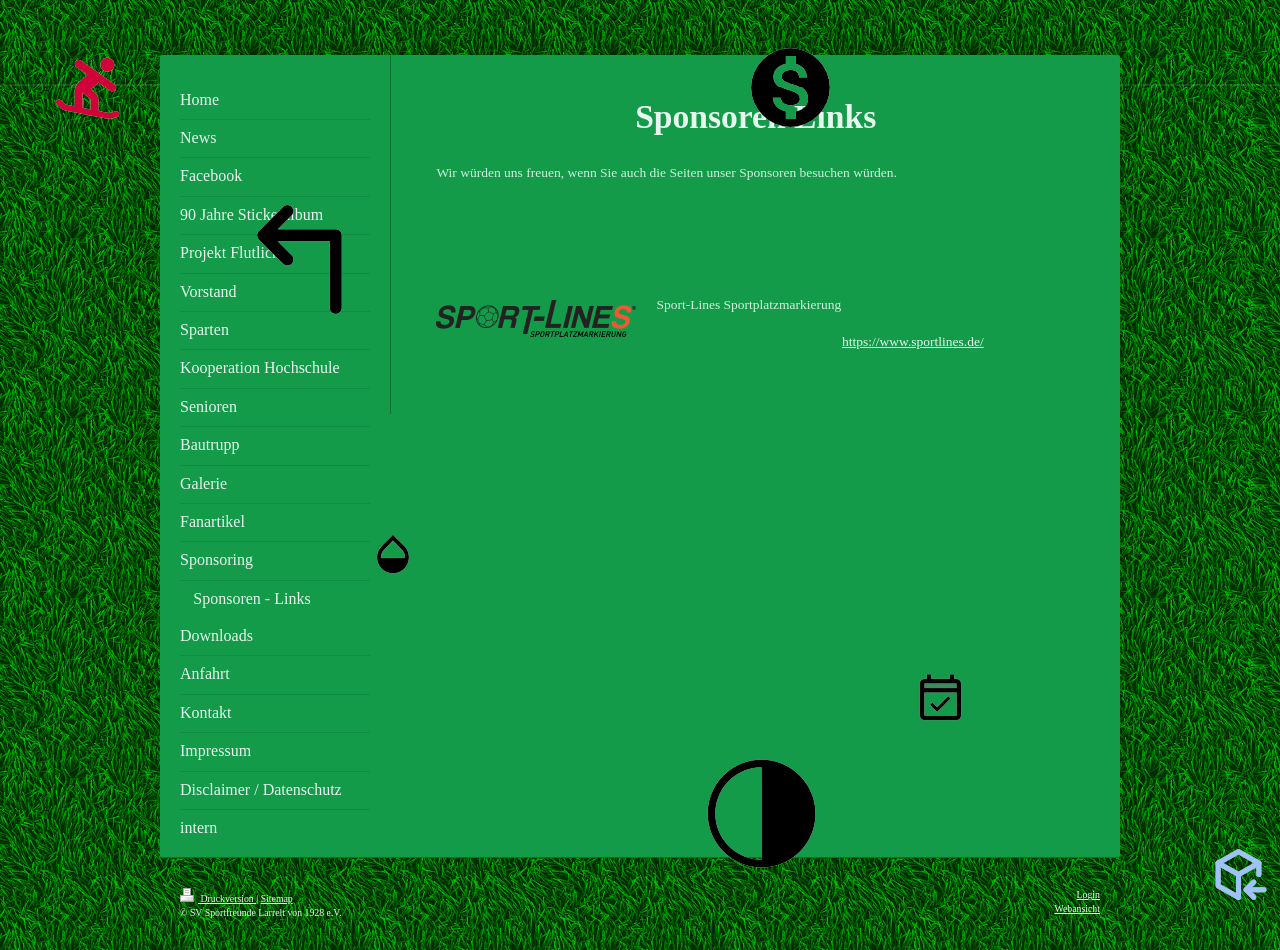  What do you see at coordinates (303, 259) in the screenshot?
I see `undo or go back to previous action` at bounding box center [303, 259].